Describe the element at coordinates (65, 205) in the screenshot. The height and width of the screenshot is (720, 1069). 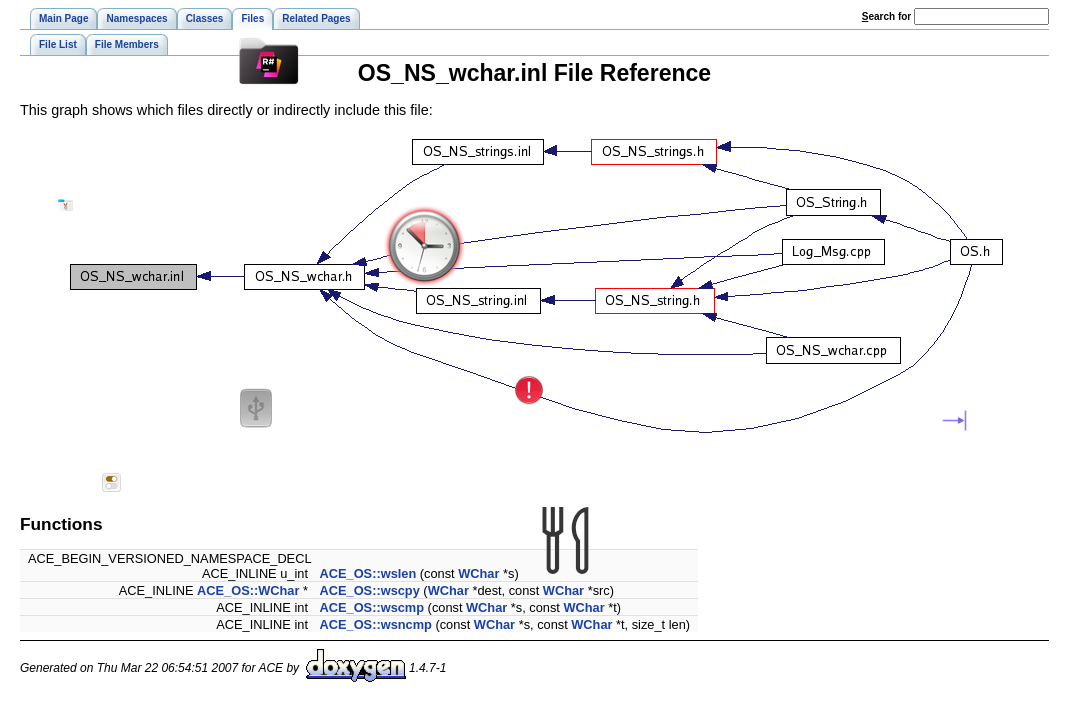
I see `open eMule downloads folder` at that location.